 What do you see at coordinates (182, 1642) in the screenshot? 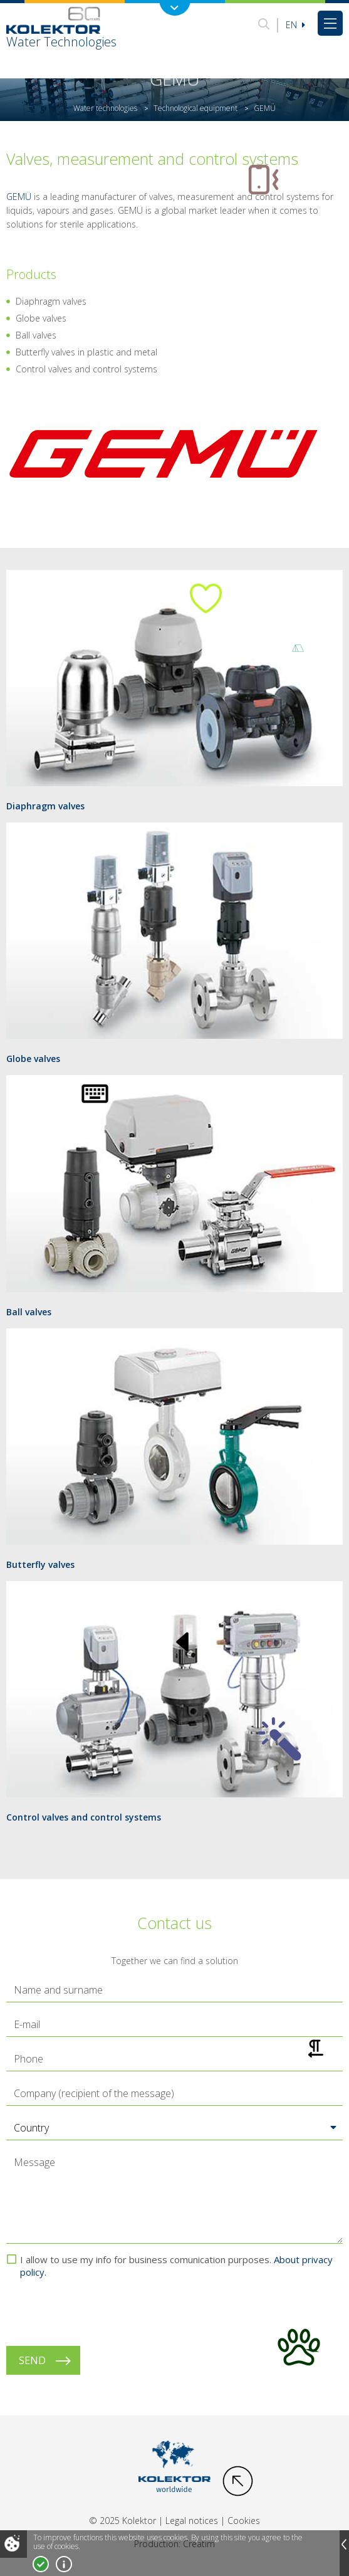
I see `go back to the previous screen` at bounding box center [182, 1642].